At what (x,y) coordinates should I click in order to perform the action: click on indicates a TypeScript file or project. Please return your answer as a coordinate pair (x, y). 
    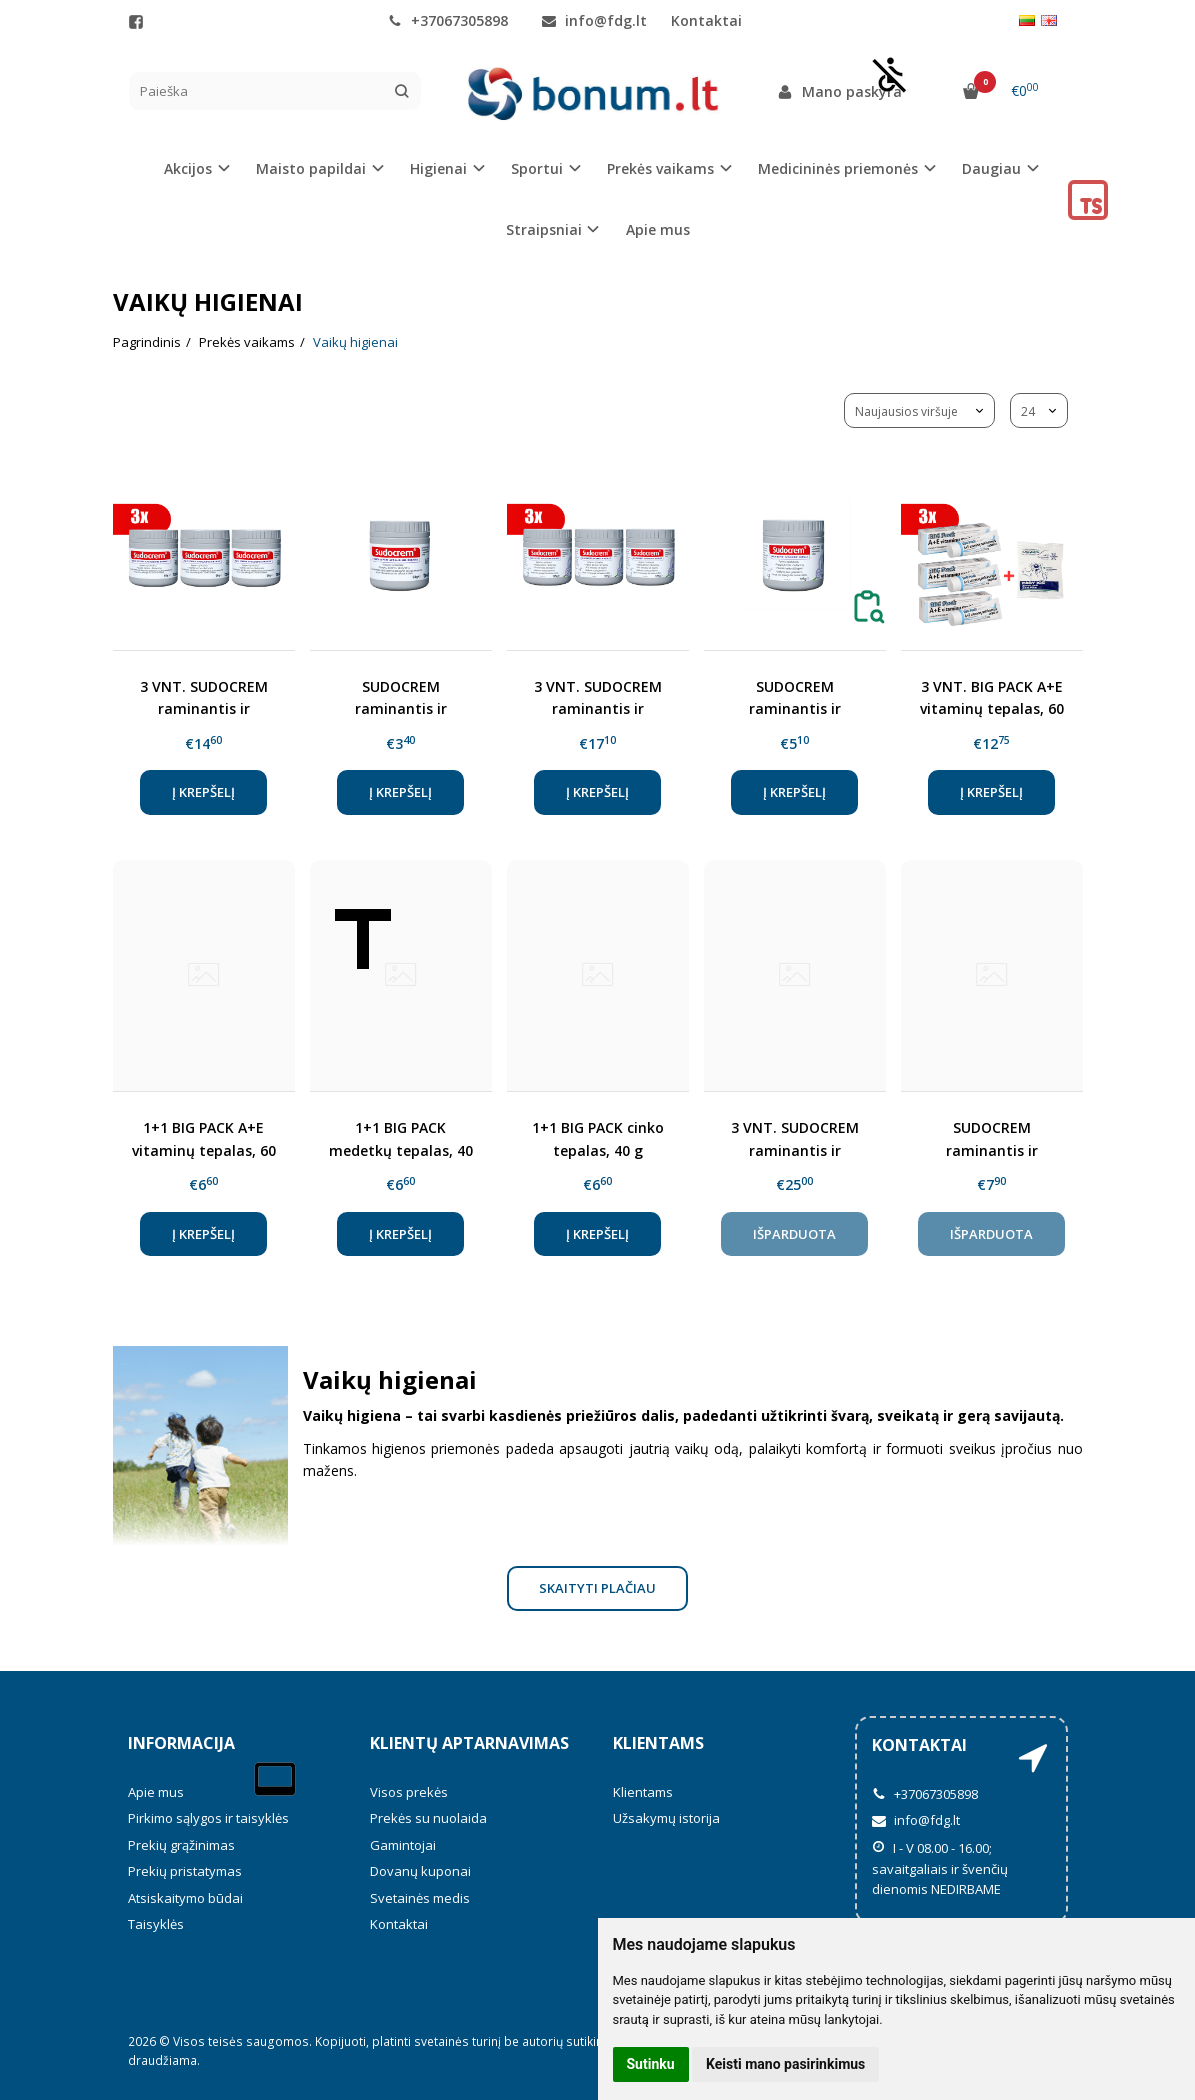
    Looking at the image, I should click on (1088, 200).